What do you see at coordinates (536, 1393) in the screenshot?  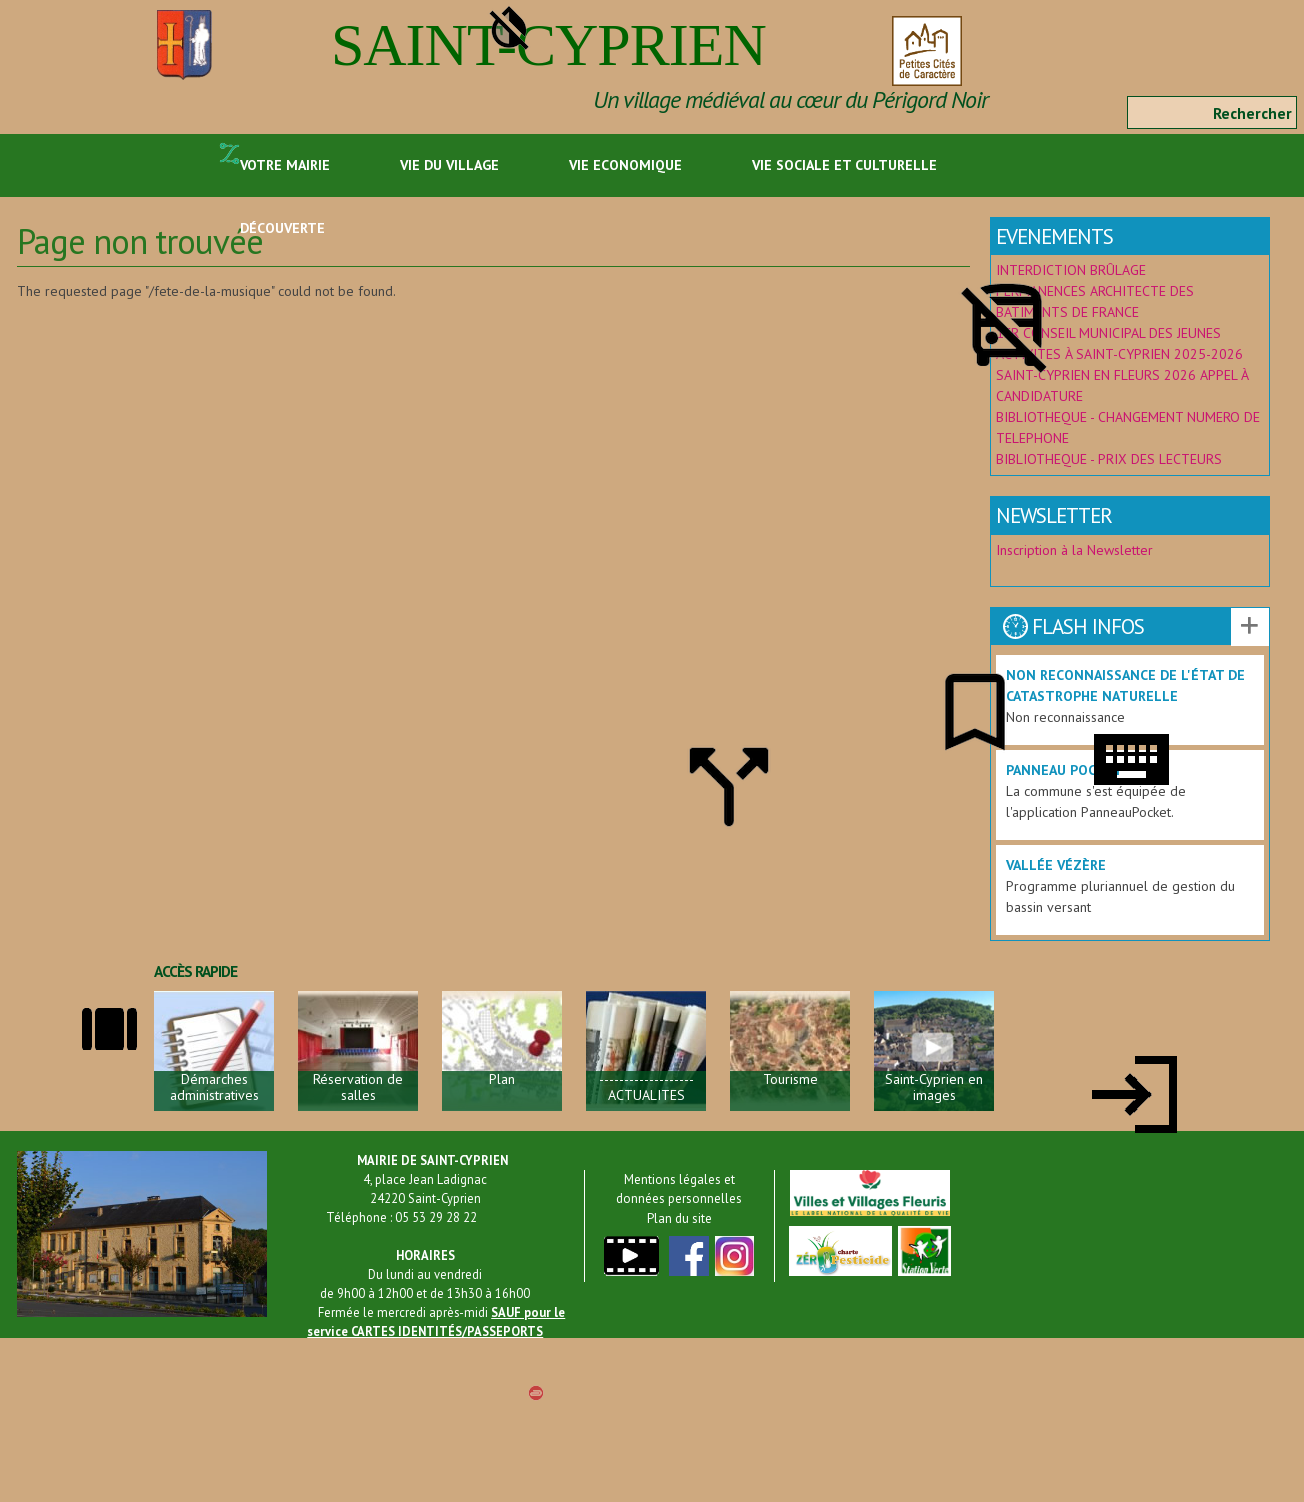 I see `attach a file to your message` at bounding box center [536, 1393].